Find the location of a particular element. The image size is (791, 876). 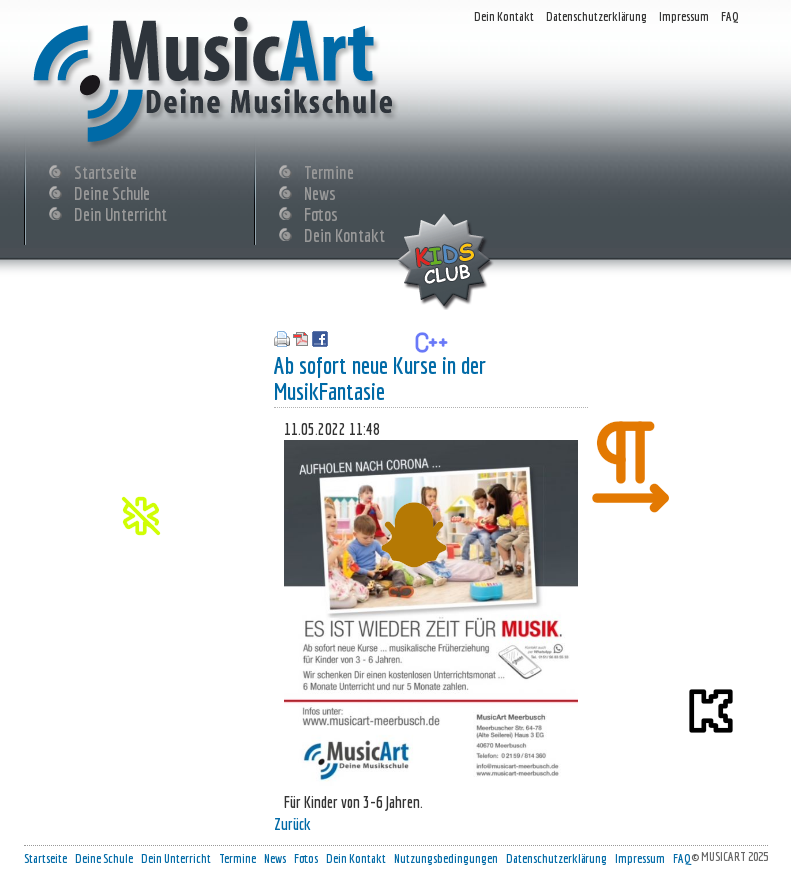

indicates a C++ programming language file or project is located at coordinates (431, 342).